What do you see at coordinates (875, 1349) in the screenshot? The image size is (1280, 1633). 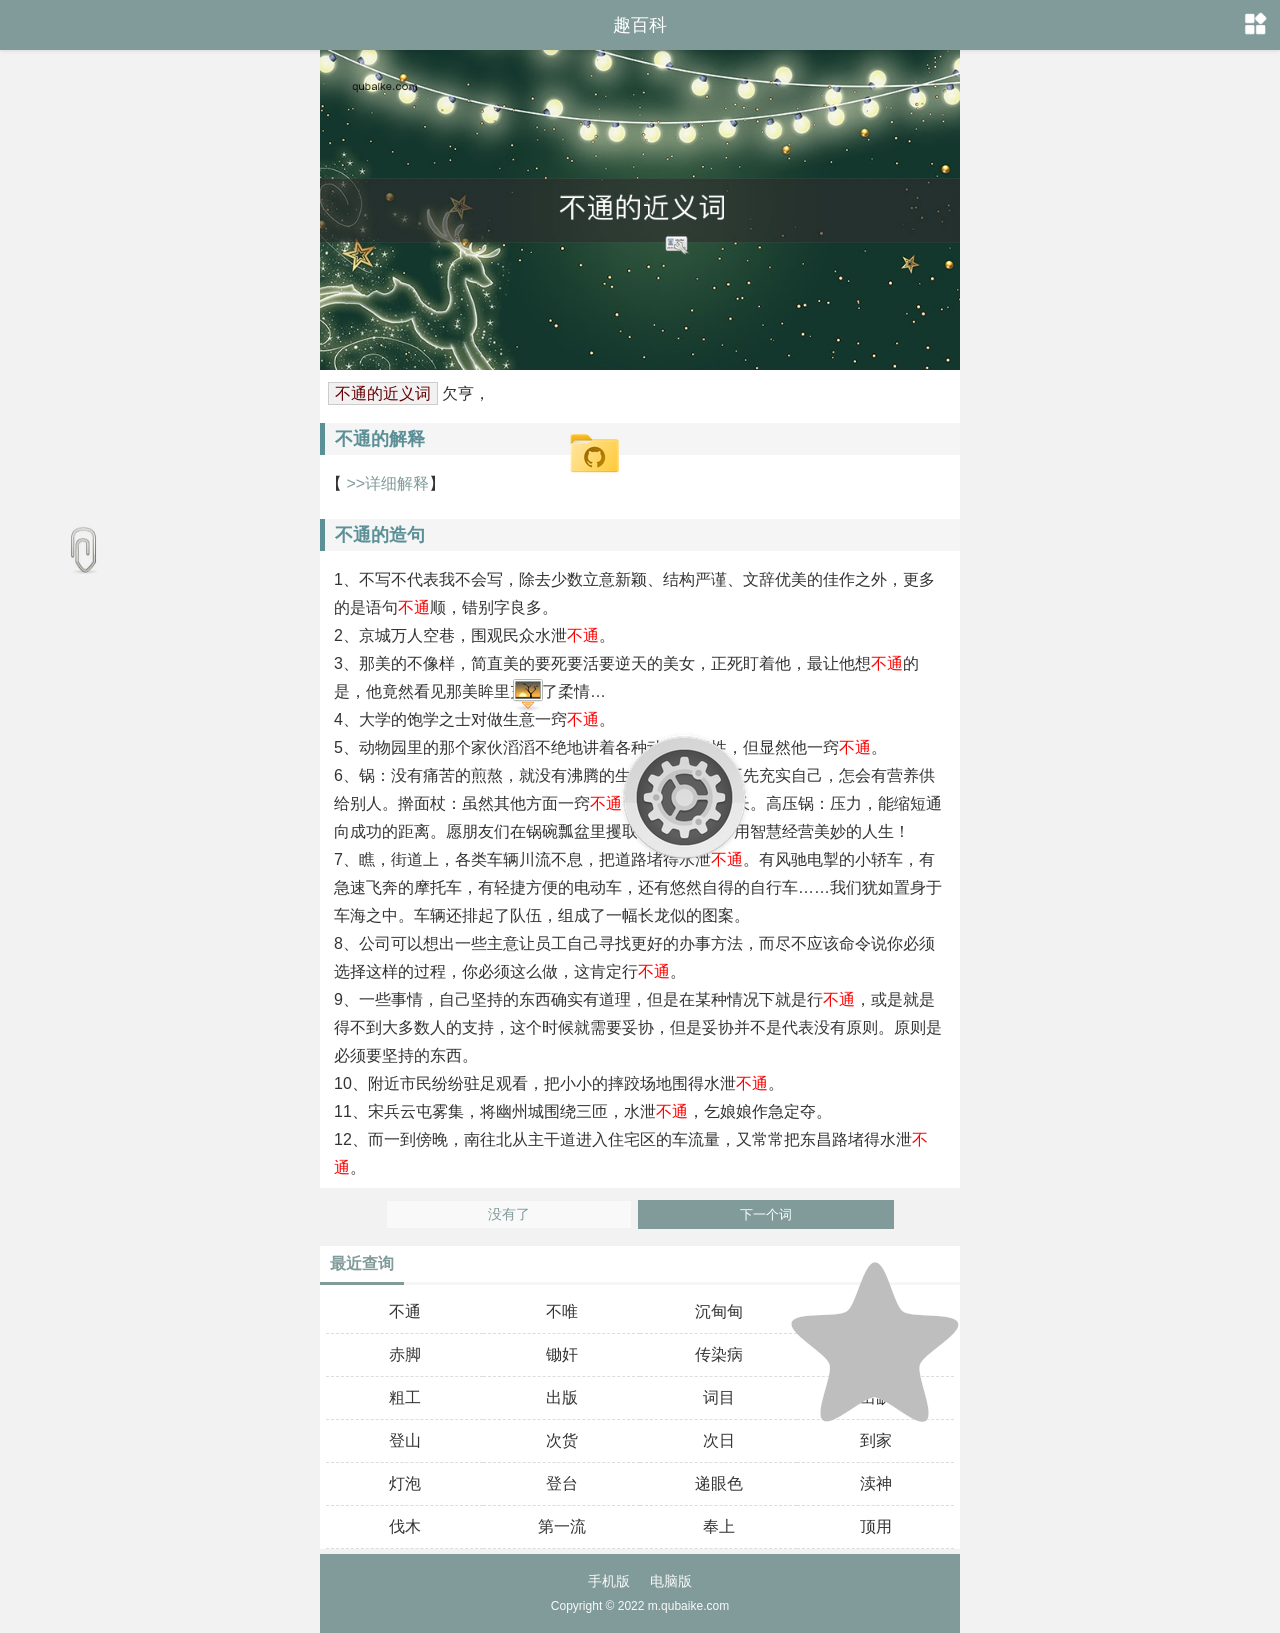 I see `indicates a favorited or starred item` at bounding box center [875, 1349].